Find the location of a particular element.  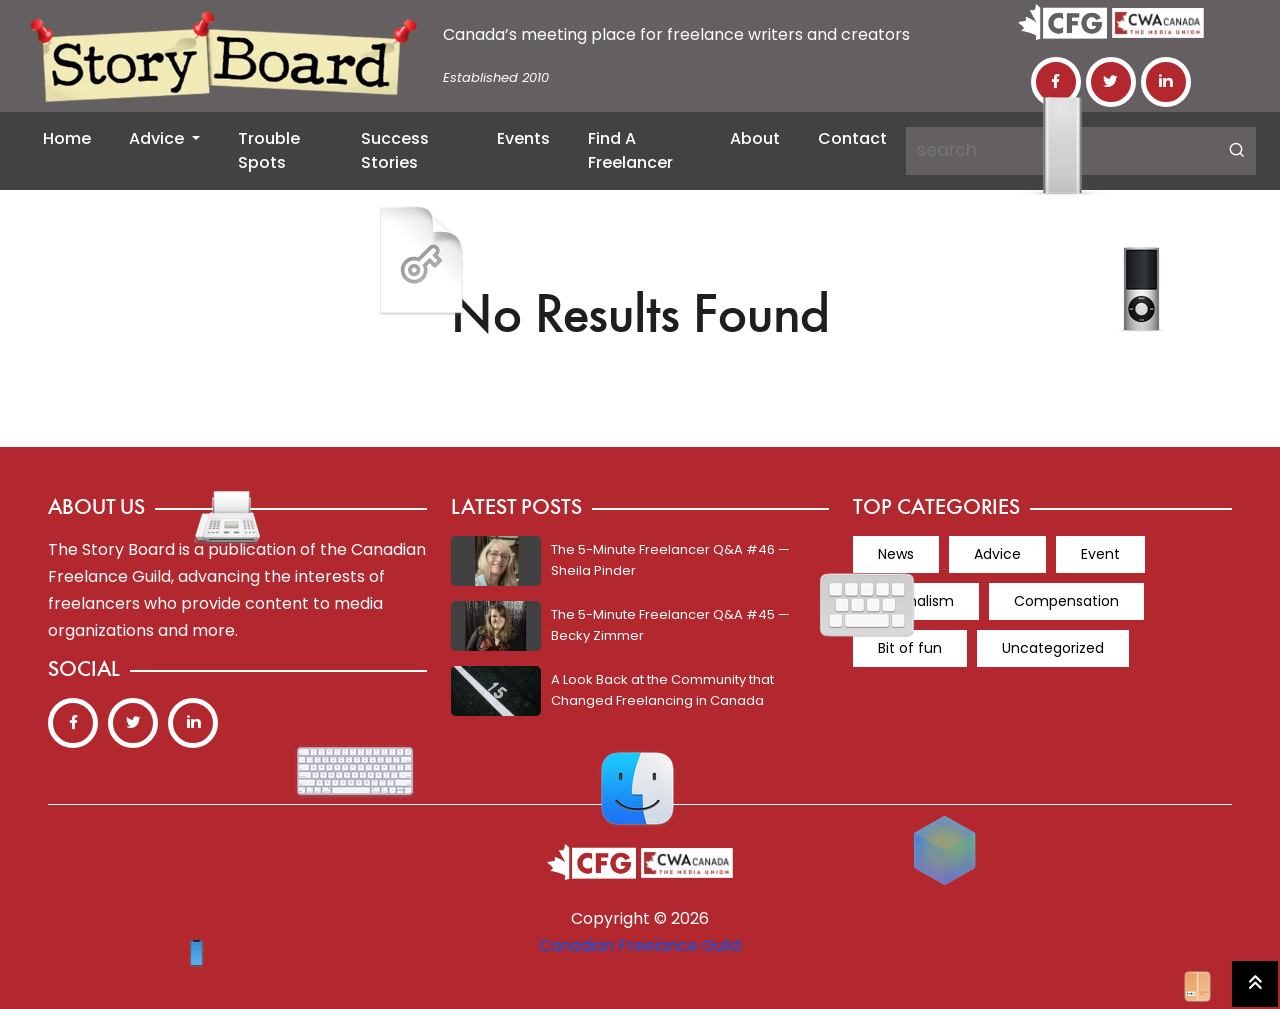

access keyboard settings and preferences is located at coordinates (867, 605).